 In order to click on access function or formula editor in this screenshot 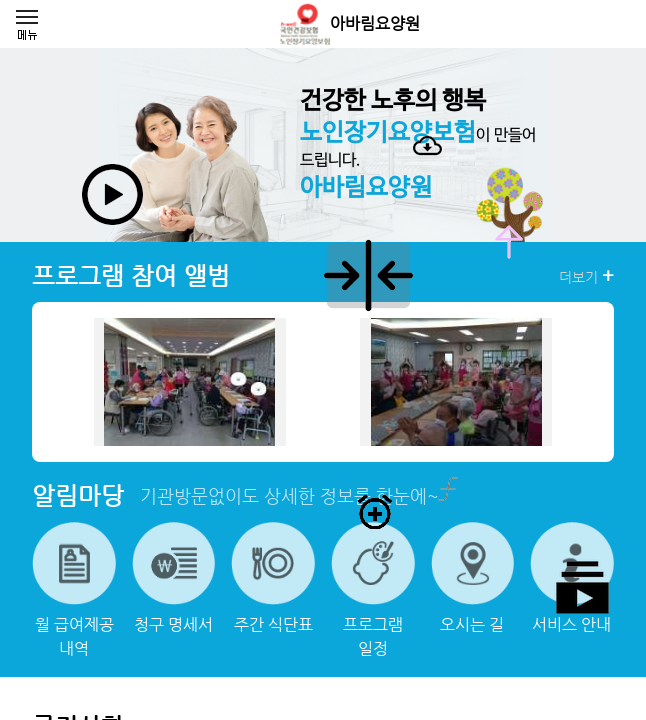, I will do `click(448, 489)`.